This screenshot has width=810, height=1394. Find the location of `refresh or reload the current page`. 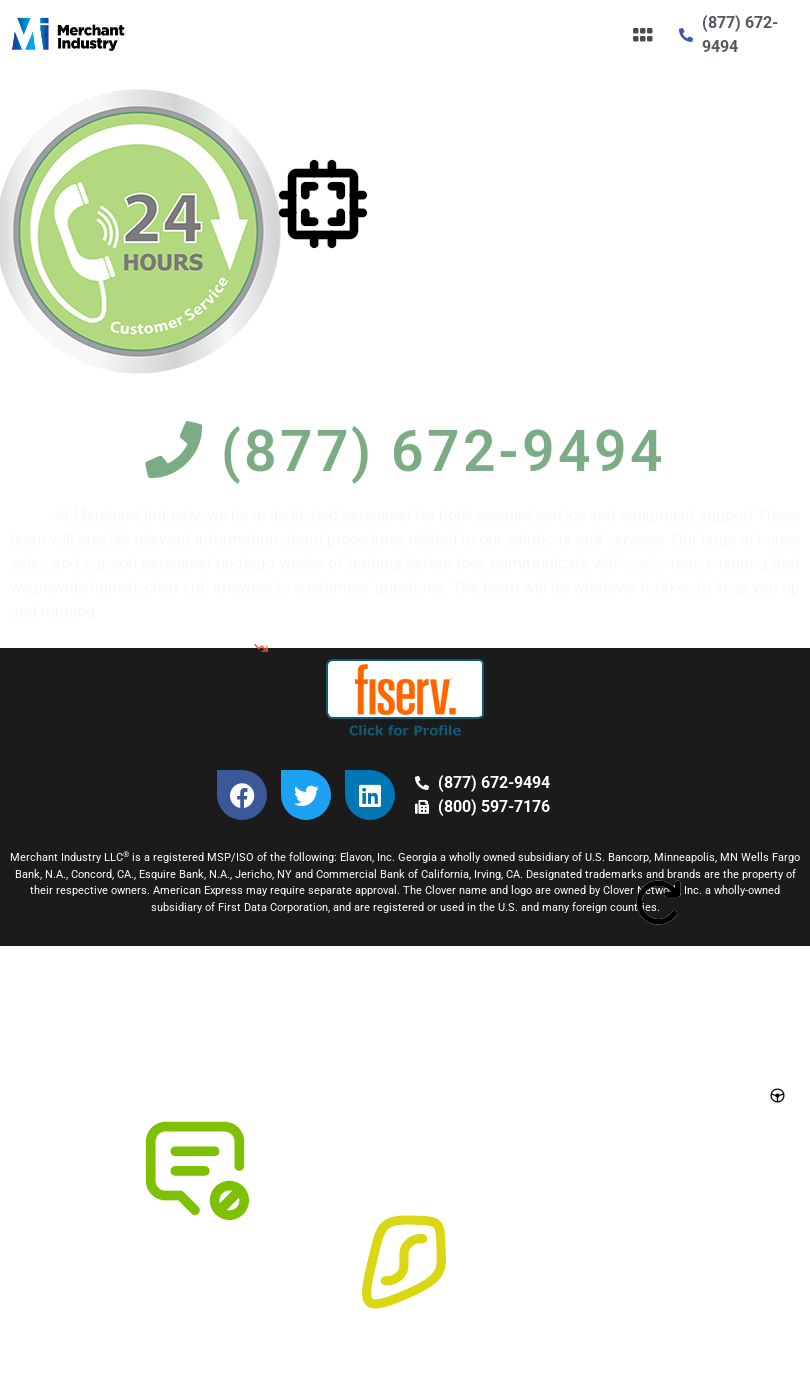

refresh or reload the current page is located at coordinates (658, 902).